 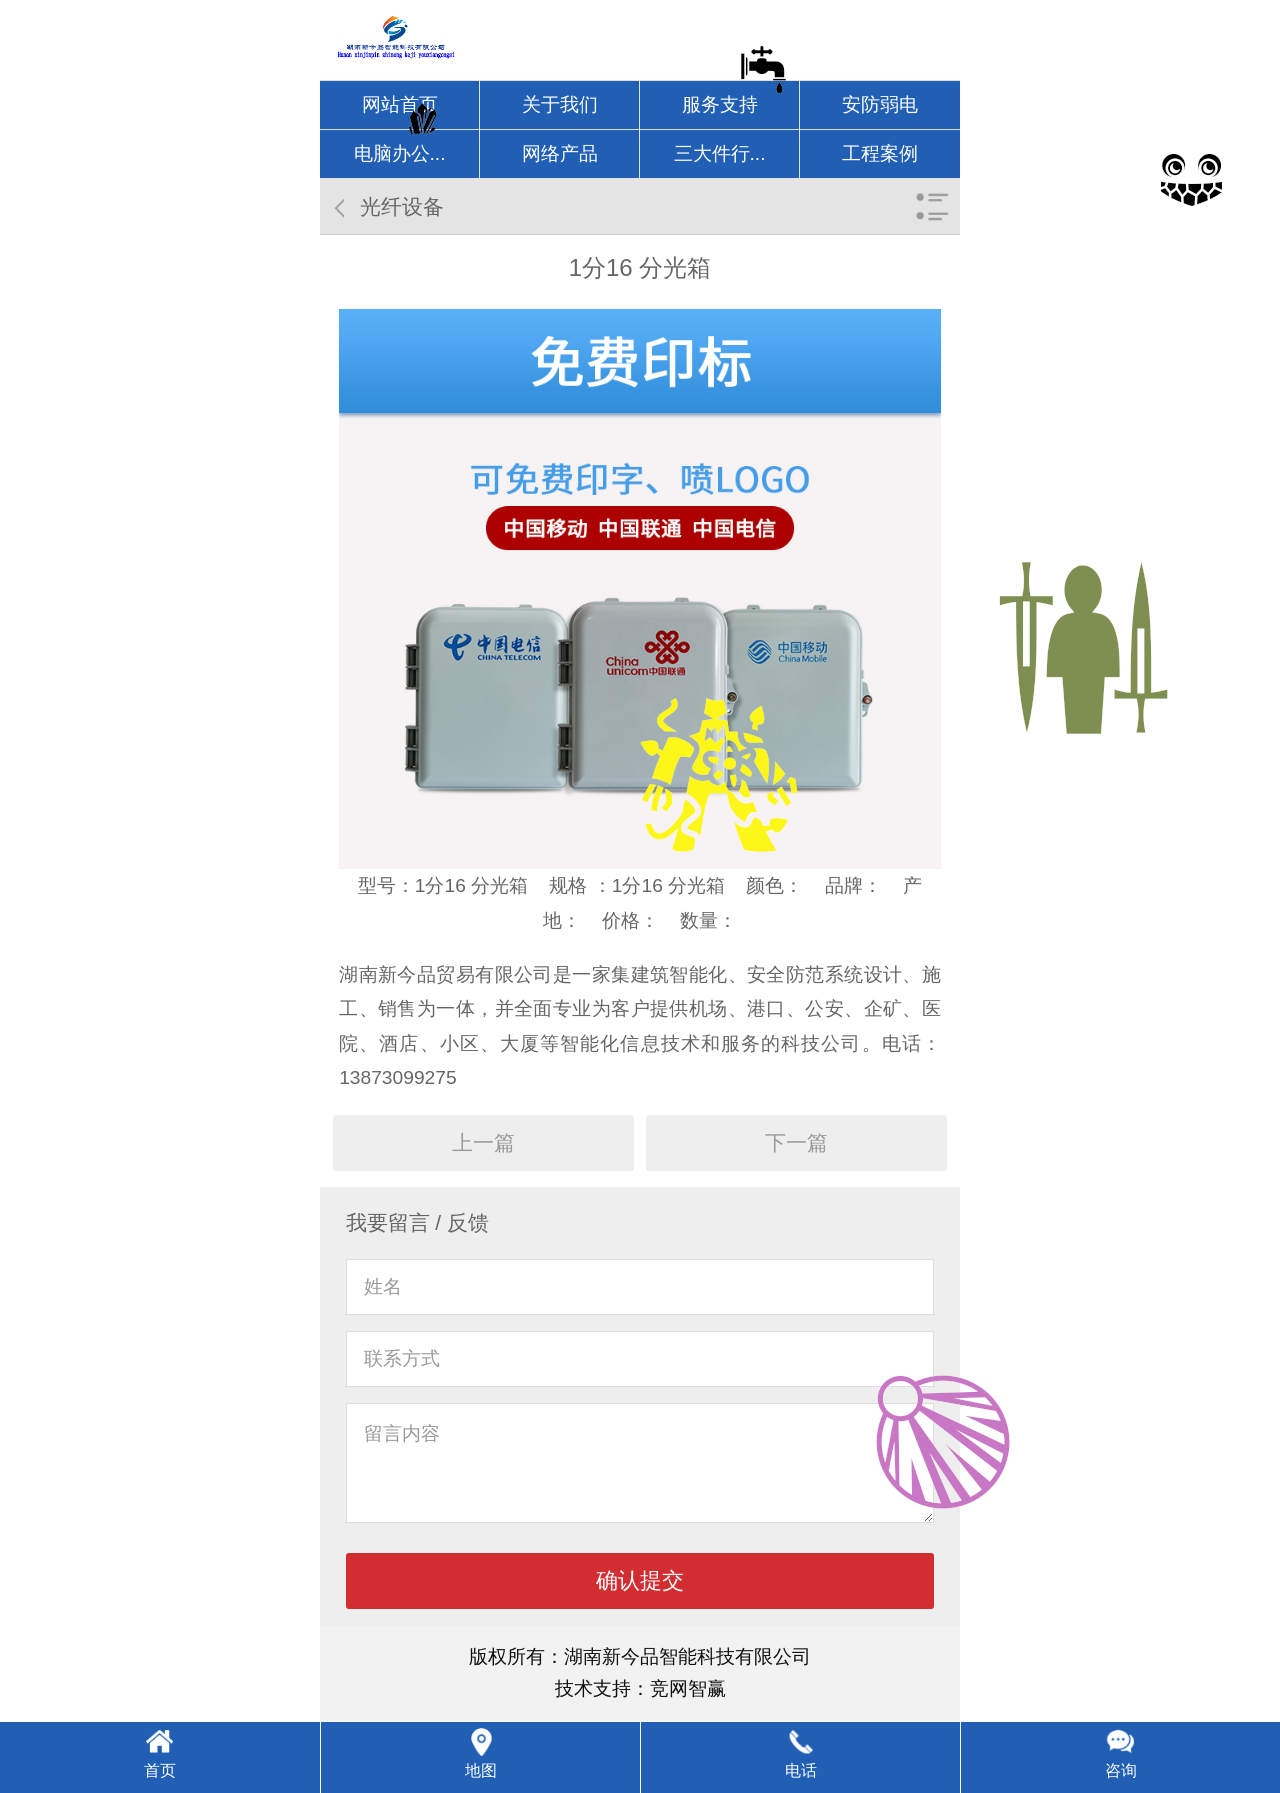 What do you see at coordinates (1081, 648) in the screenshot?
I see `select the master-of-arms character class` at bounding box center [1081, 648].